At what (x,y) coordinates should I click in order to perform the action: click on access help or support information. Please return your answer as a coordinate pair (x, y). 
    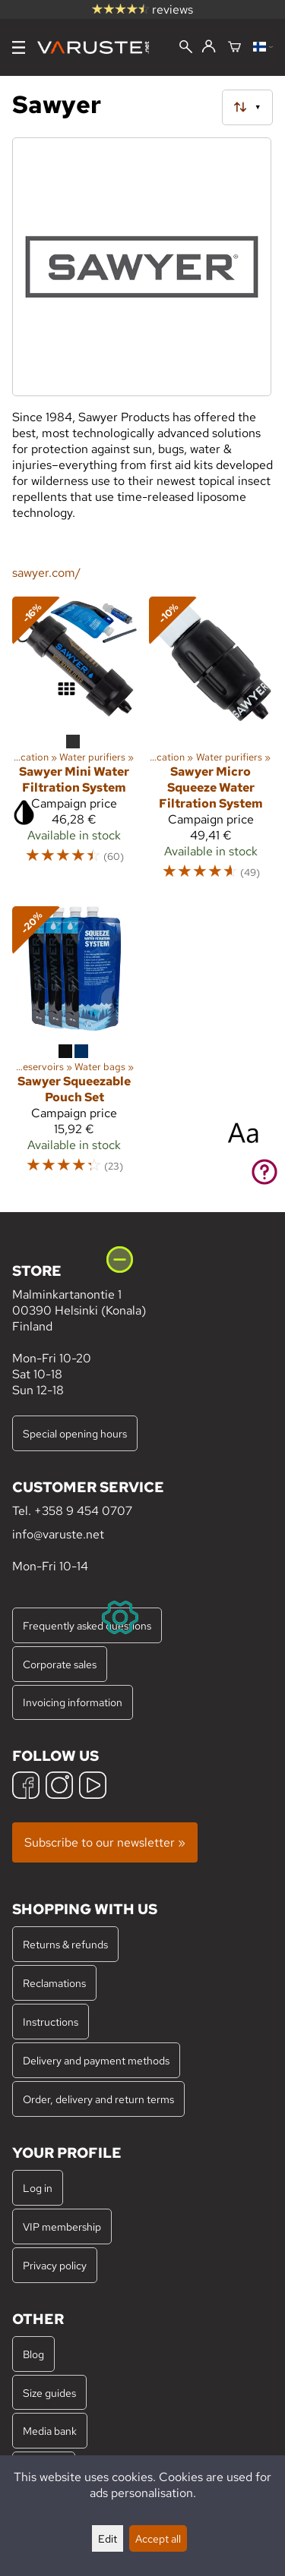
    Looking at the image, I should click on (264, 1172).